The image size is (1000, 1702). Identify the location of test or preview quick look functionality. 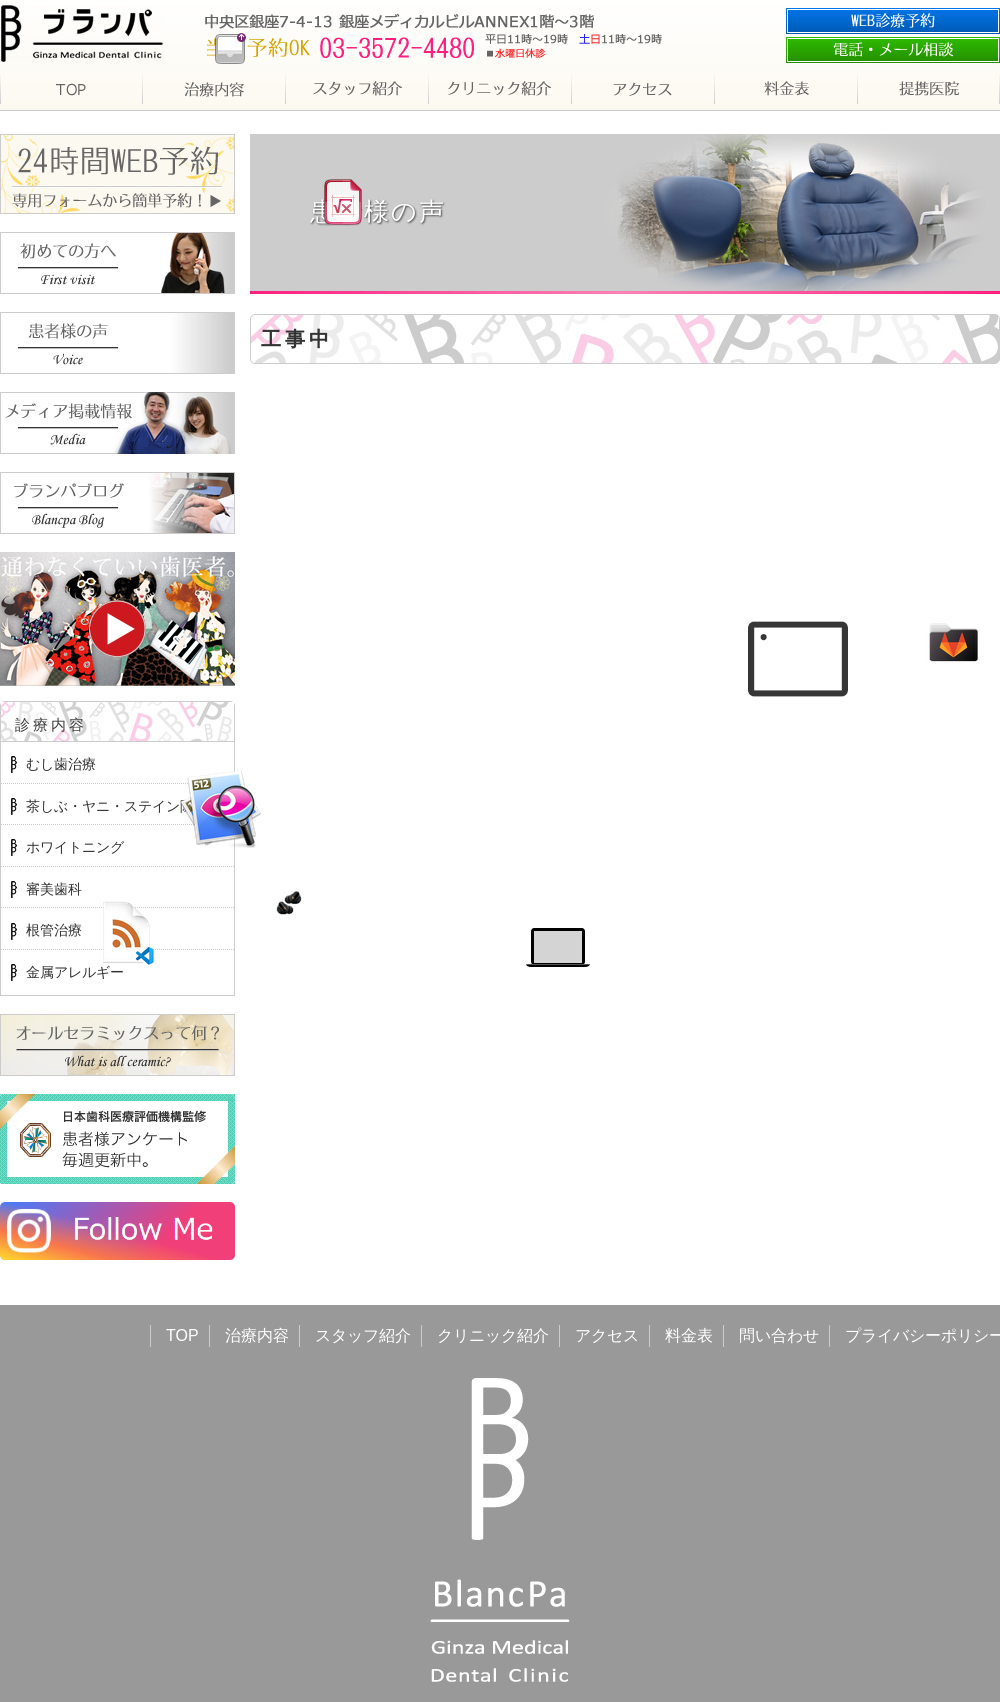
(221, 809).